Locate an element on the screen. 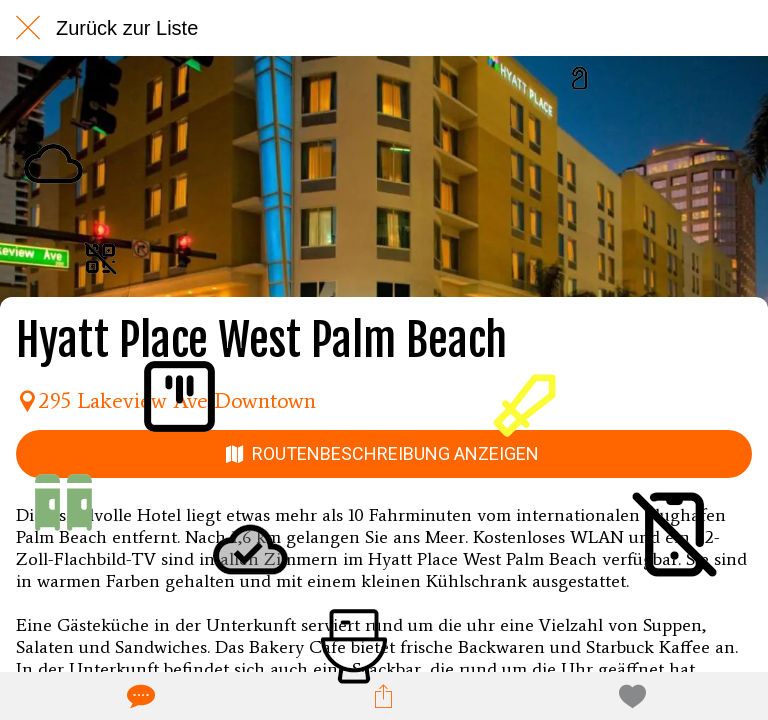 Image resolution: width=768 pixels, height=720 pixels. indicates restroom or bathroom location is located at coordinates (354, 645).